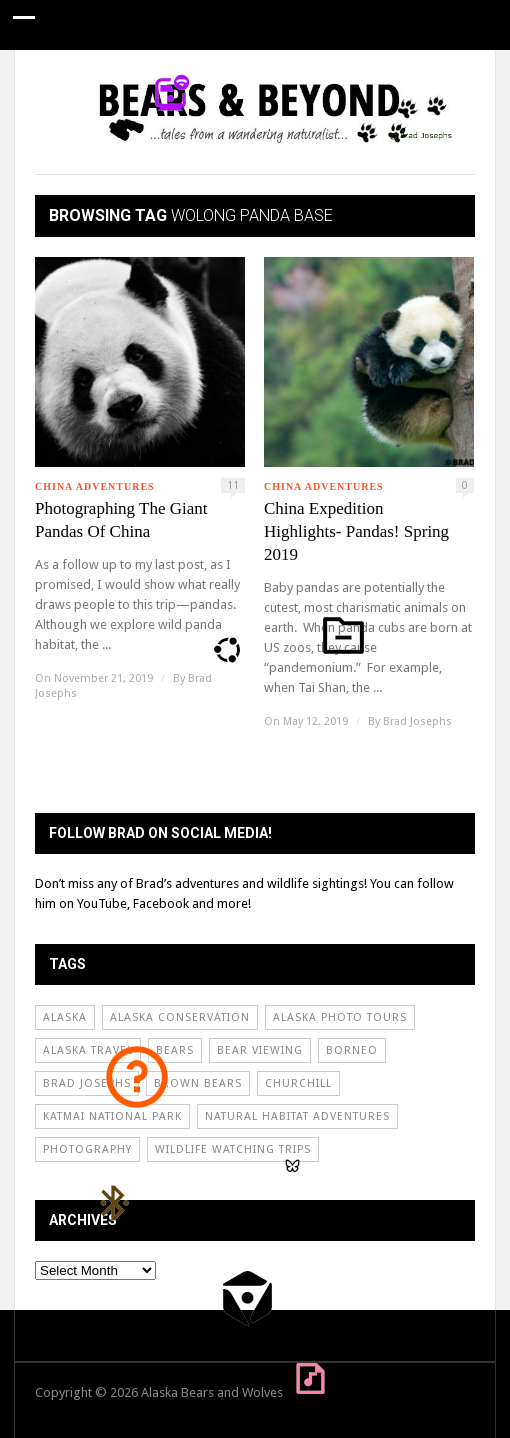 This screenshot has width=510, height=1438. What do you see at coordinates (227, 650) in the screenshot?
I see `ubuntu linux operating system logo` at bounding box center [227, 650].